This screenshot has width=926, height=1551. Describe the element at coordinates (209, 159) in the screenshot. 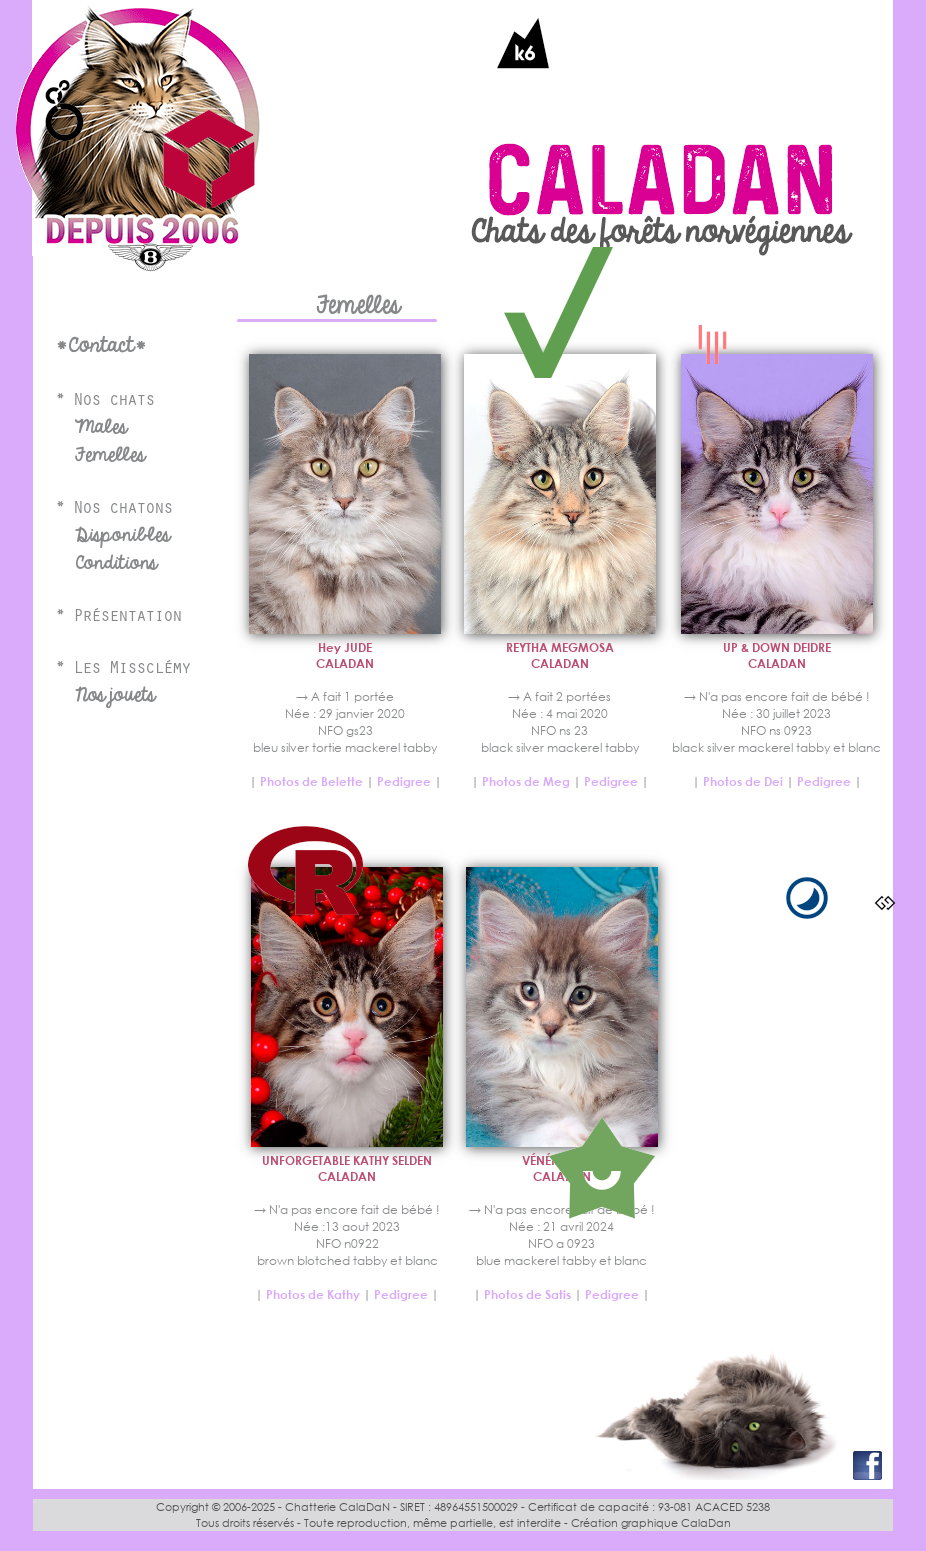

I see `visit builtbybit marketplace` at that location.